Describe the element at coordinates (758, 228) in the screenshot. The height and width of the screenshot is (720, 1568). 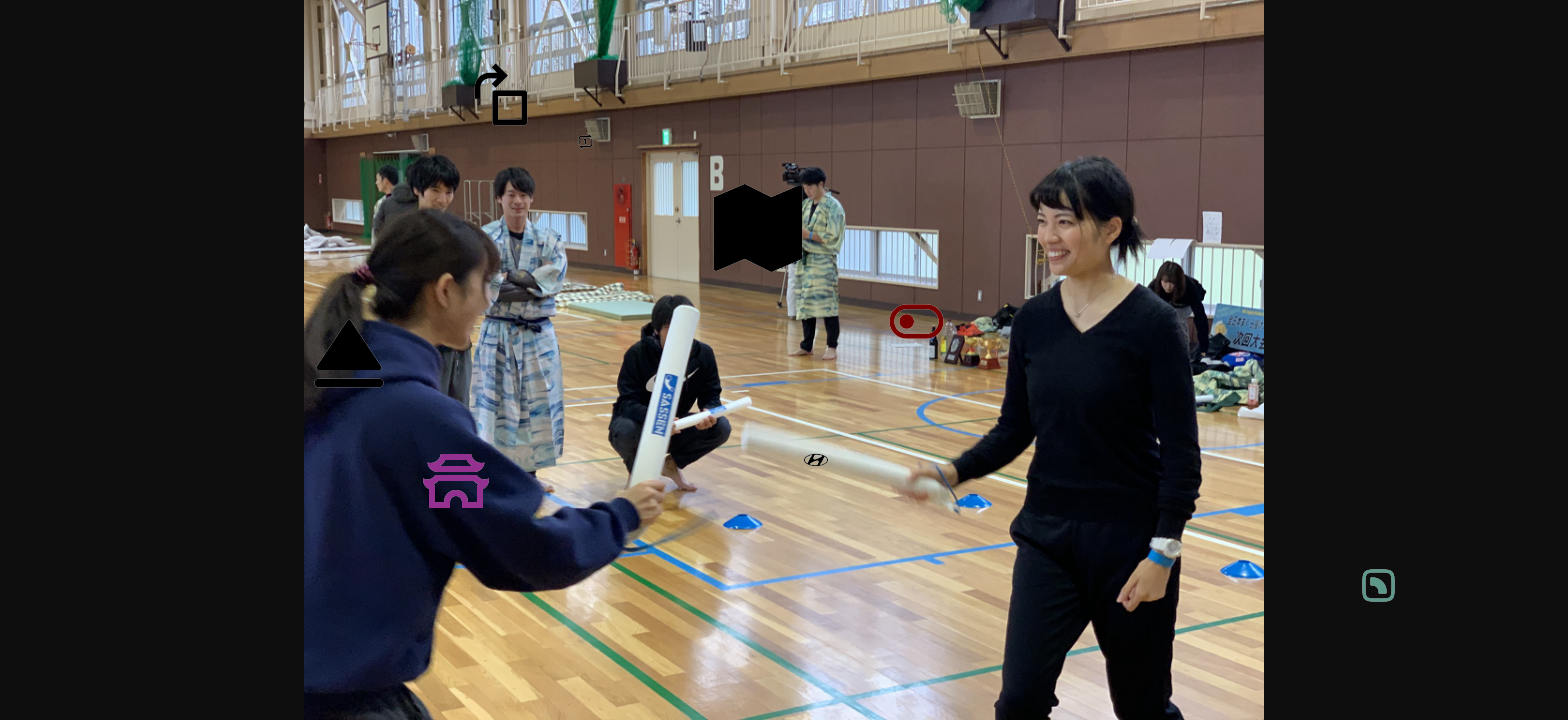
I see `open map view` at that location.